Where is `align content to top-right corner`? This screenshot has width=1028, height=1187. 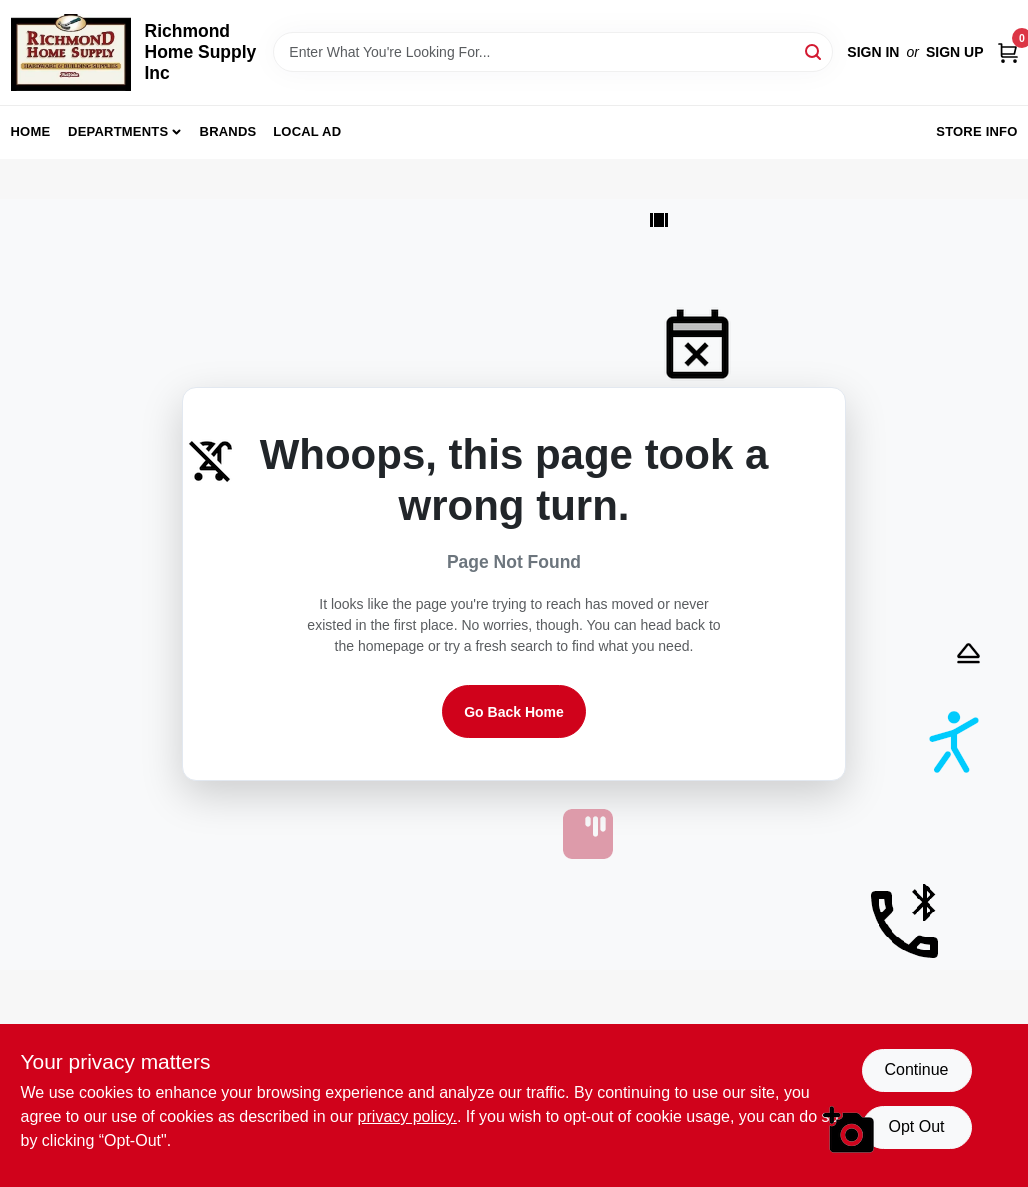
align content to top-right corner is located at coordinates (588, 834).